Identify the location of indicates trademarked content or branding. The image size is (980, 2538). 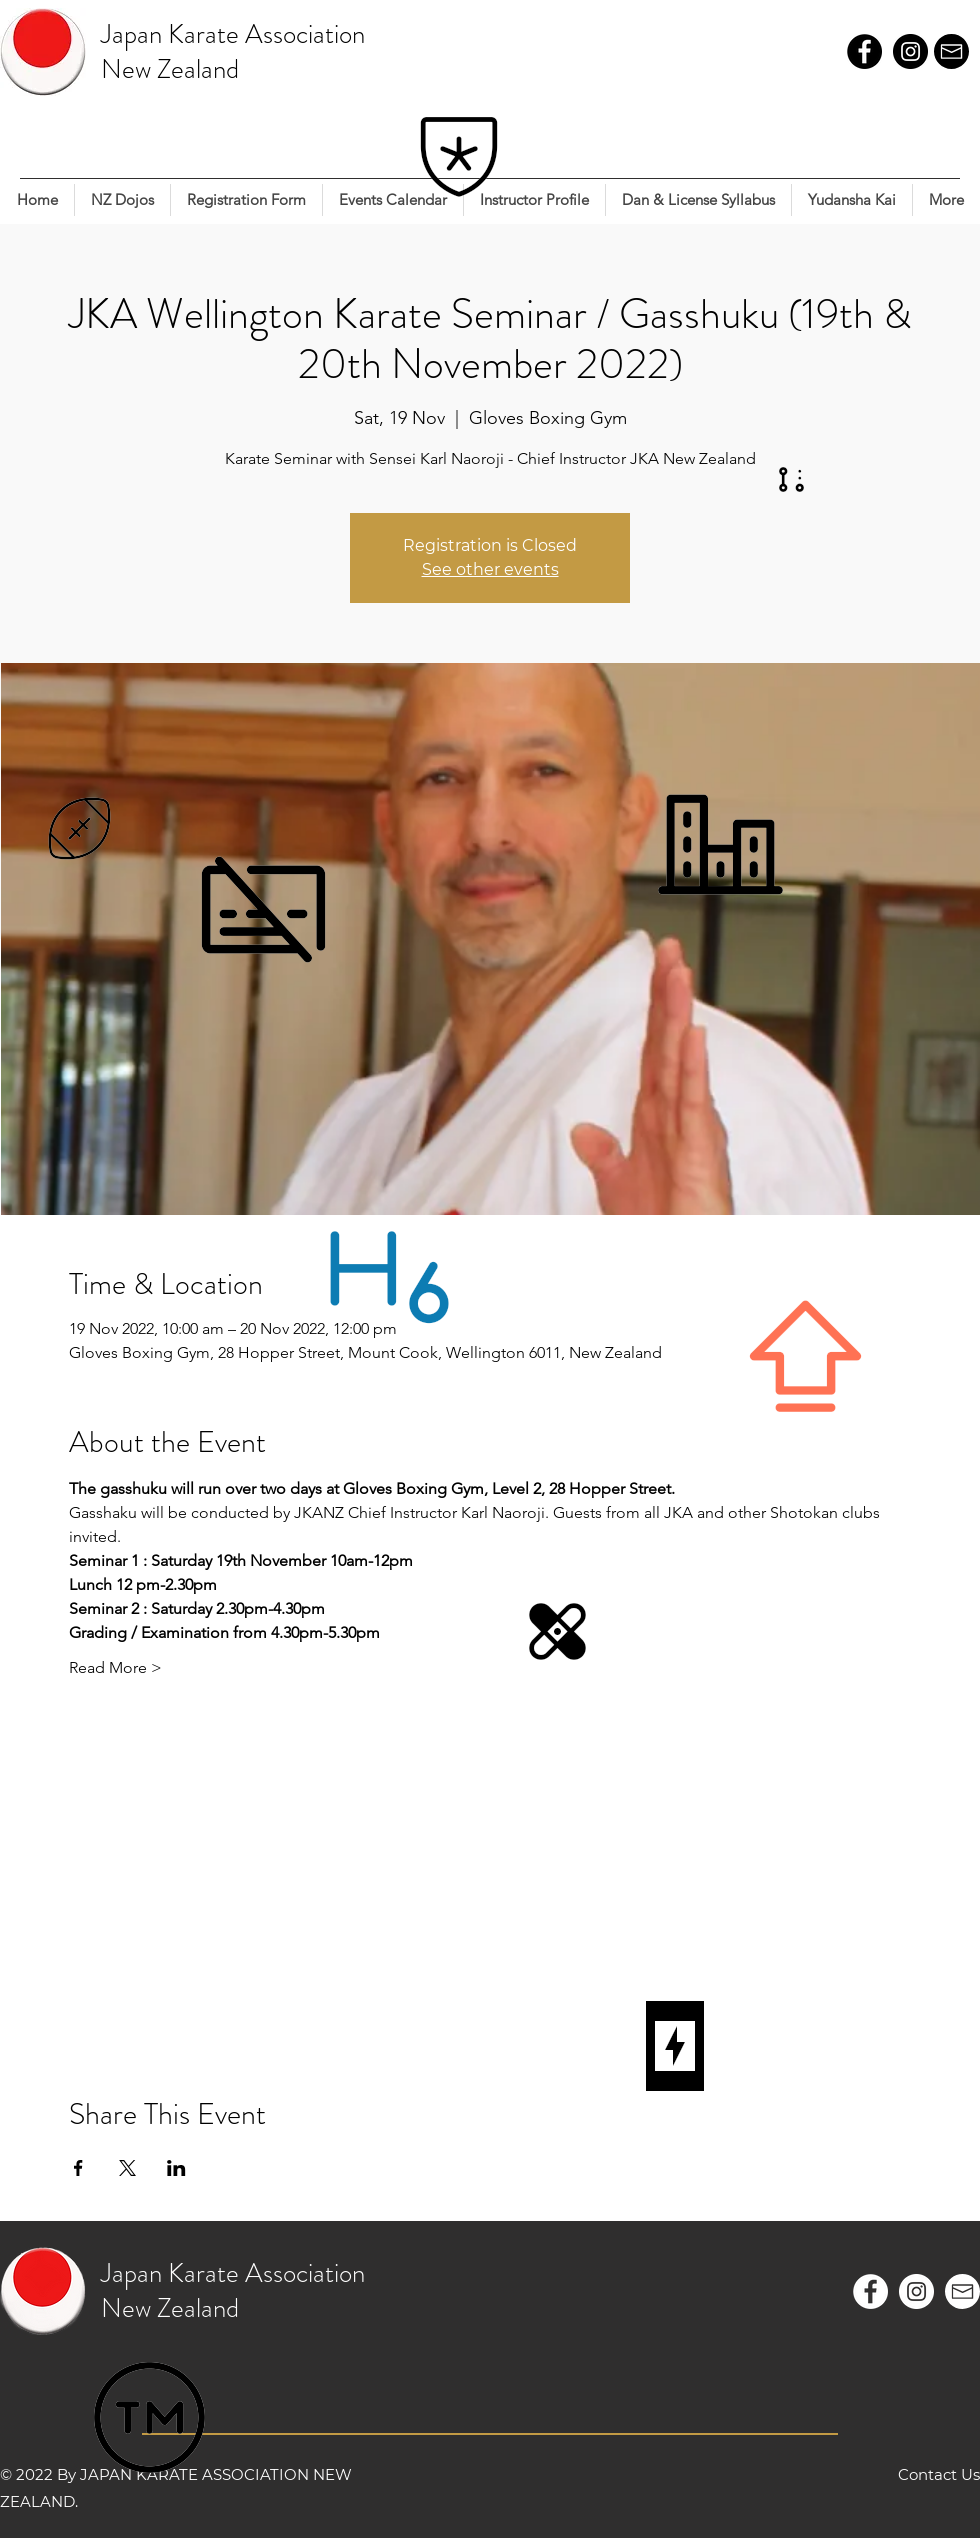
(149, 2417).